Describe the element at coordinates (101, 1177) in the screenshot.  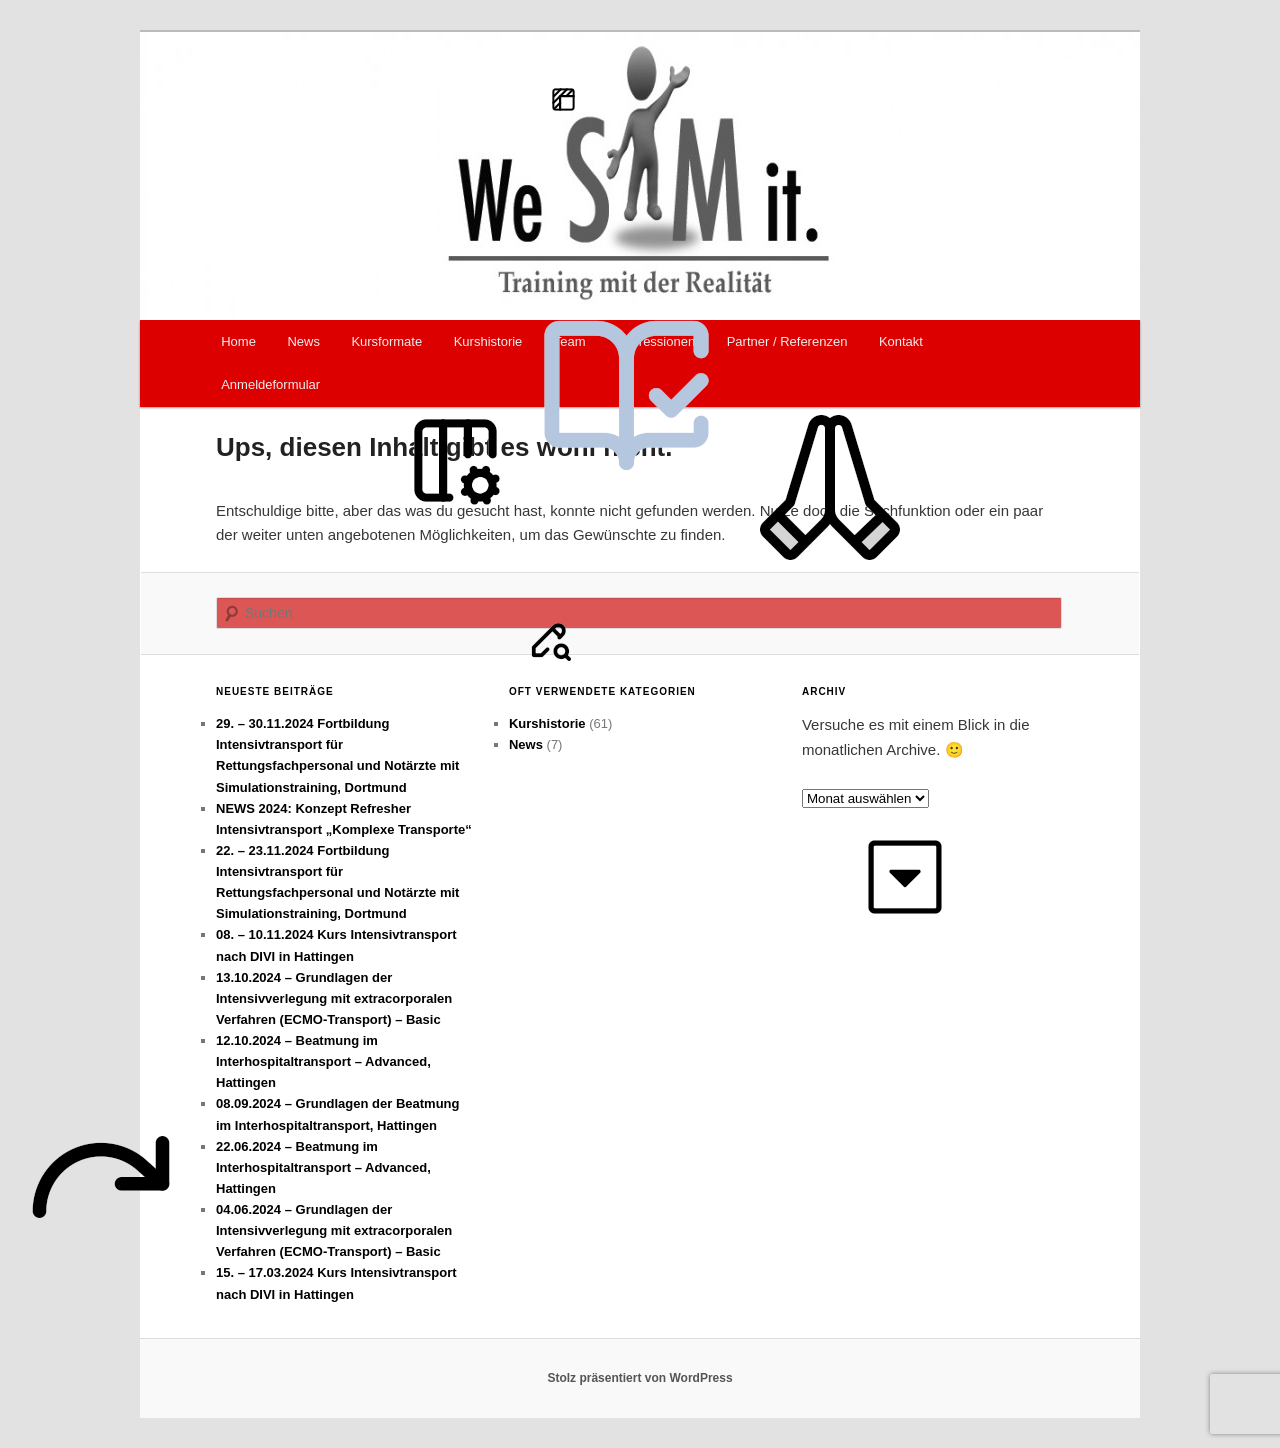
I see `redo the last undone action` at that location.